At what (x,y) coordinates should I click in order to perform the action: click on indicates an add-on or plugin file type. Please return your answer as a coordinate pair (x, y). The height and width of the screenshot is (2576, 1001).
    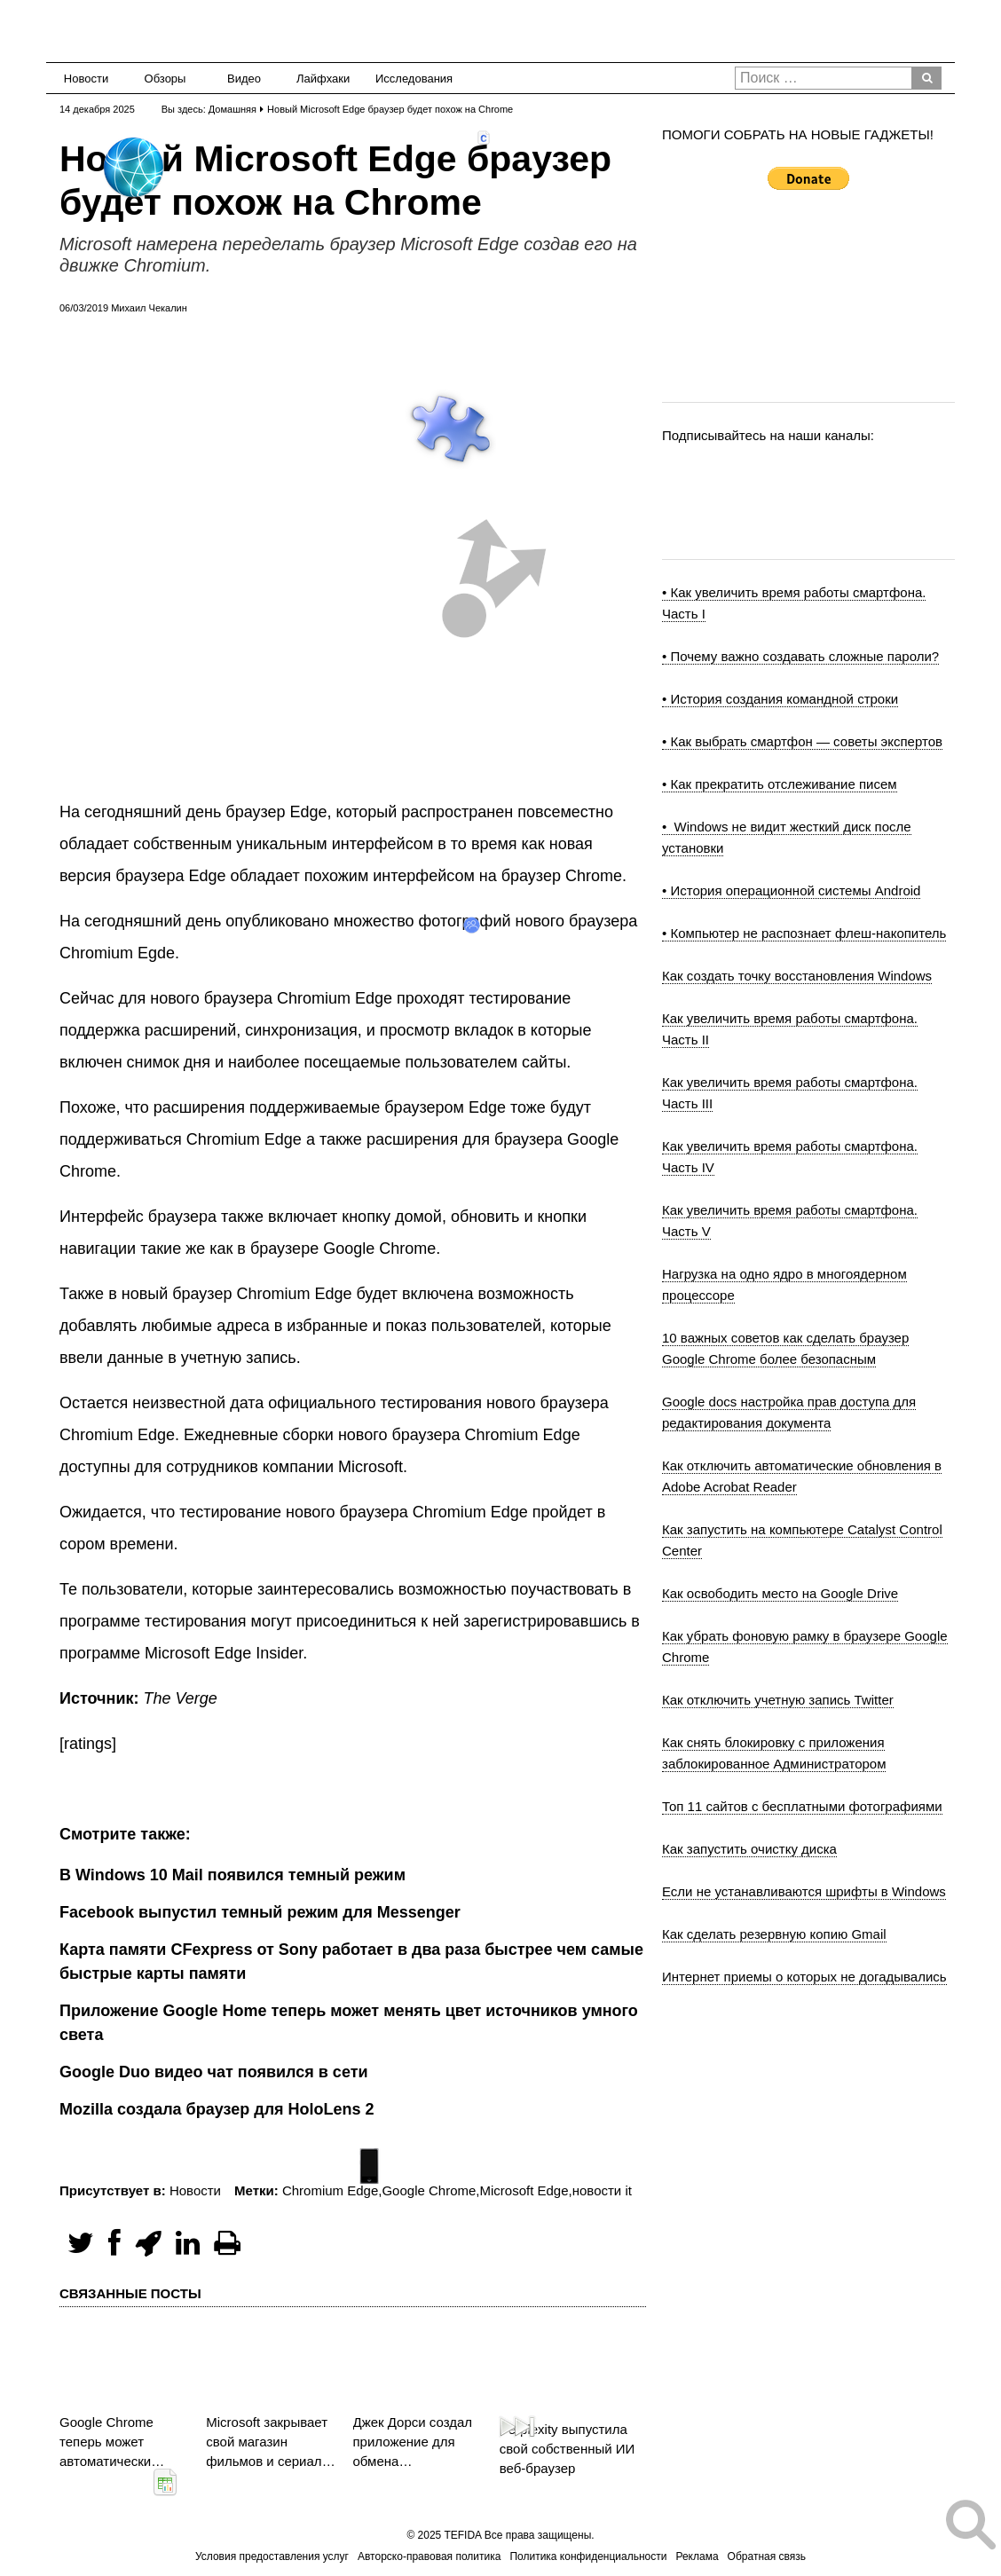
    Looking at the image, I should click on (449, 428).